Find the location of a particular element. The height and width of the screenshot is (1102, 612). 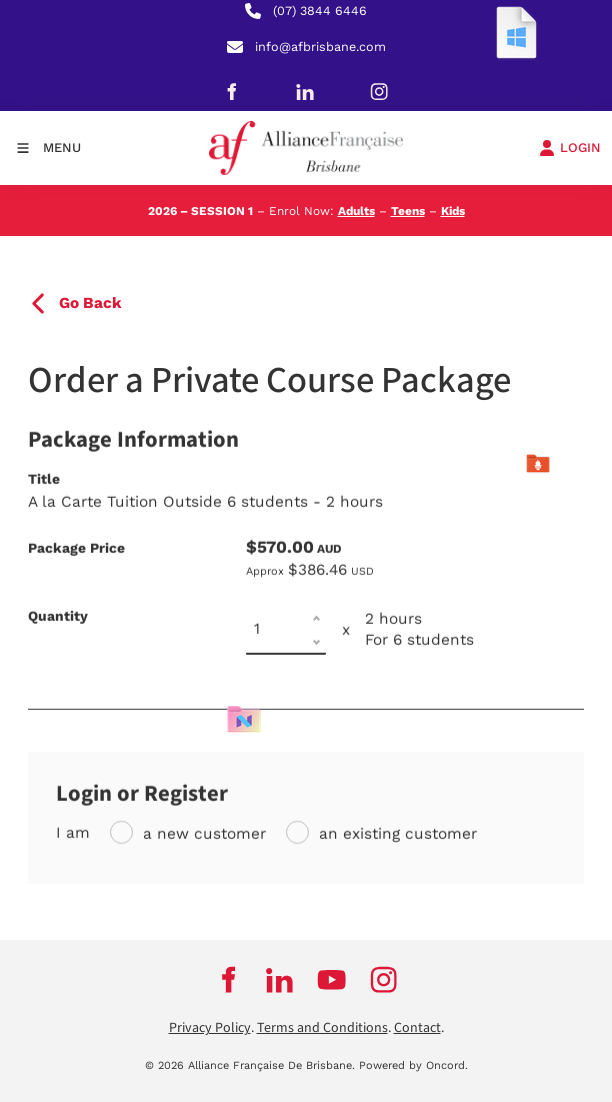

open android nougat files folder is located at coordinates (244, 720).